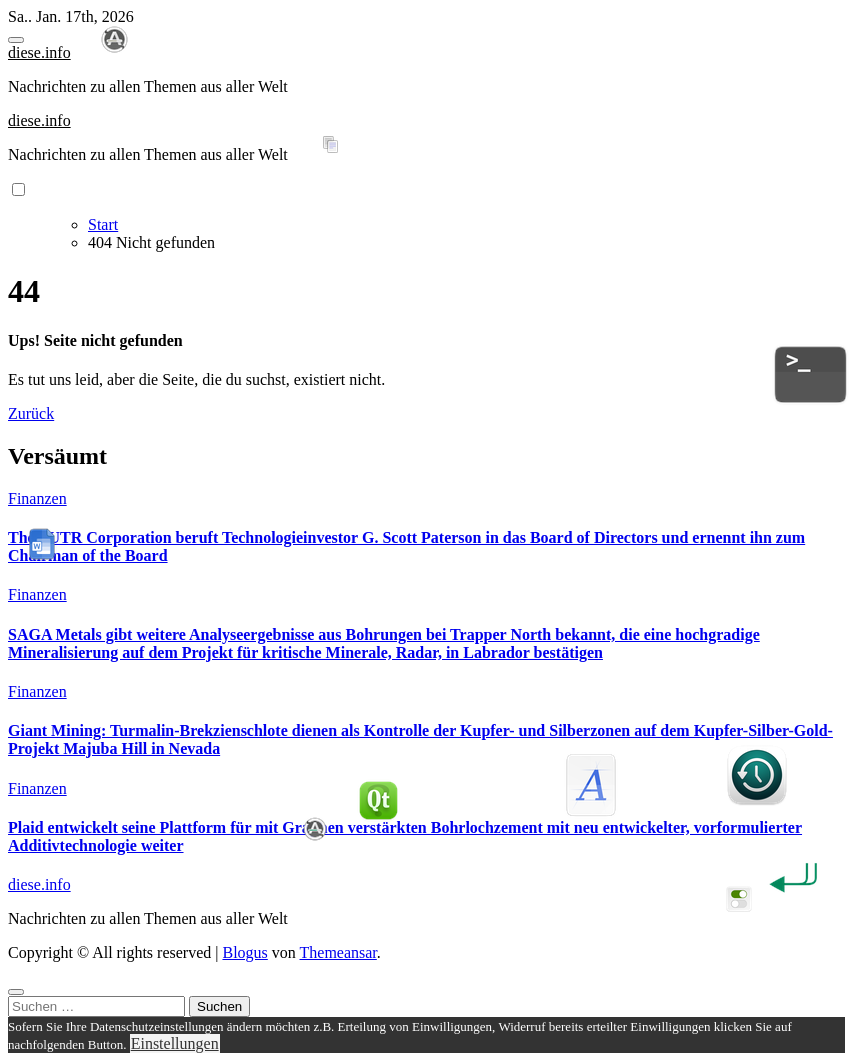  I want to click on copy selected content to clipboard, so click(330, 144).